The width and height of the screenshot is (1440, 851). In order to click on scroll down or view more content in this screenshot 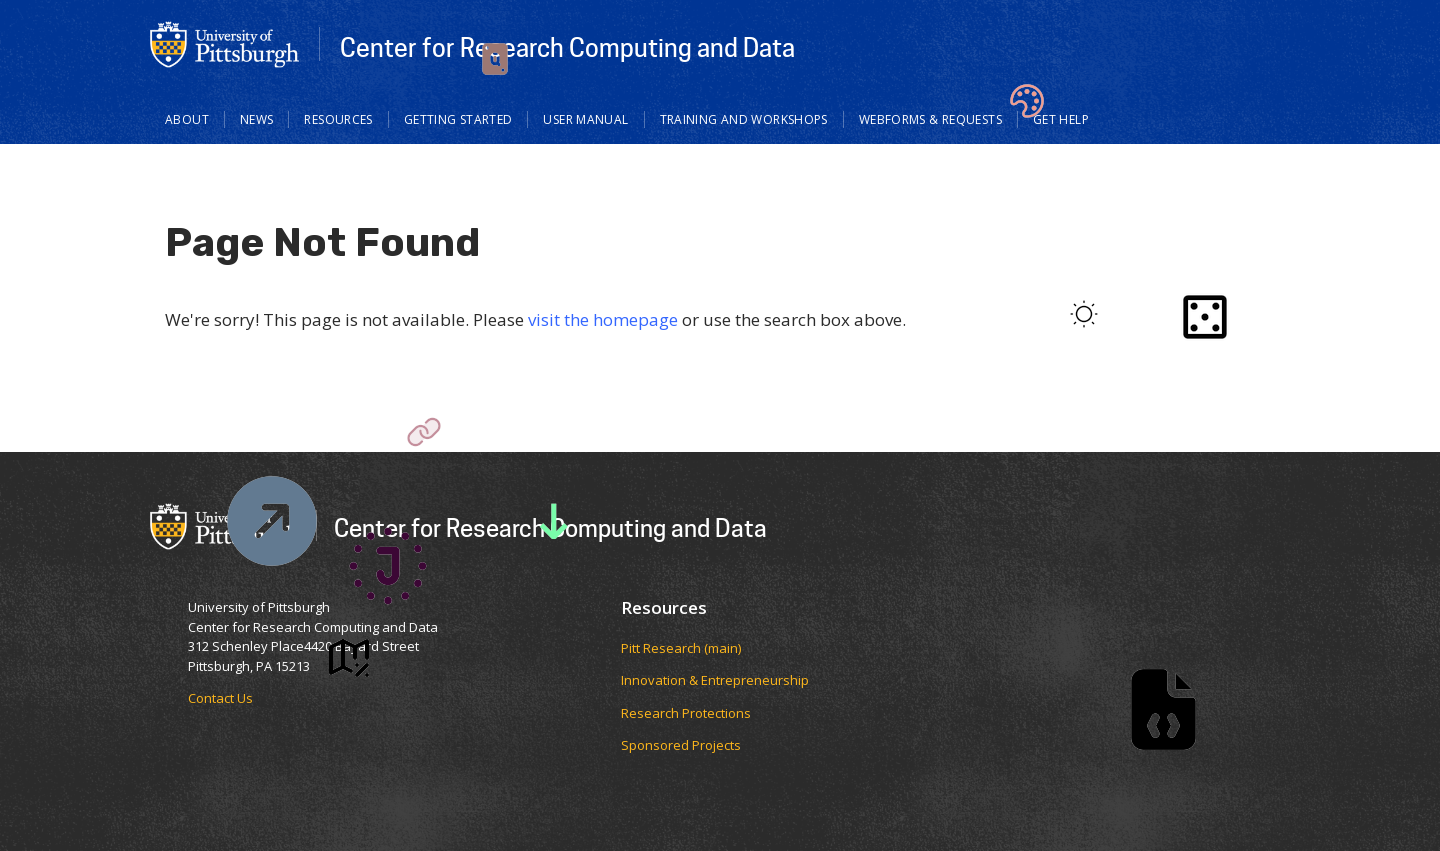, I will do `click(554, 523)`.